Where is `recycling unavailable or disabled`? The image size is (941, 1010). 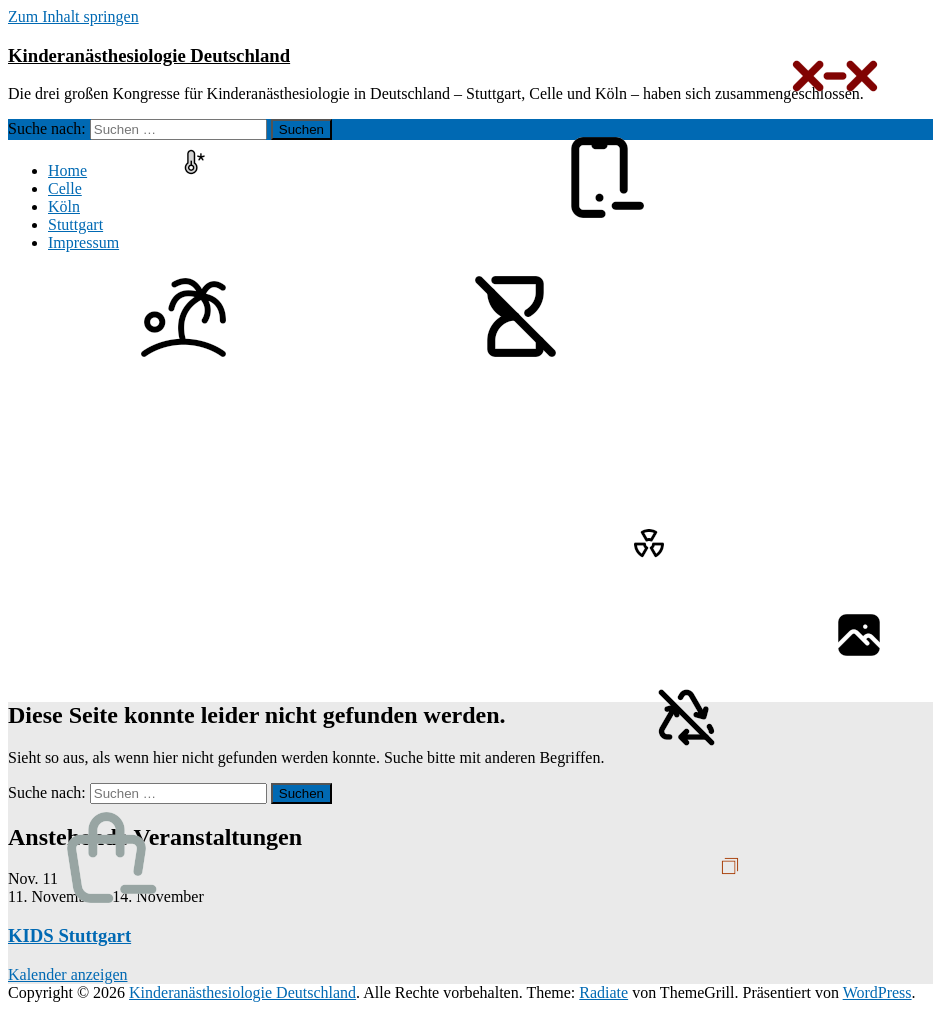 recycling unavailable or disabled is located at coordinates (686, 717).